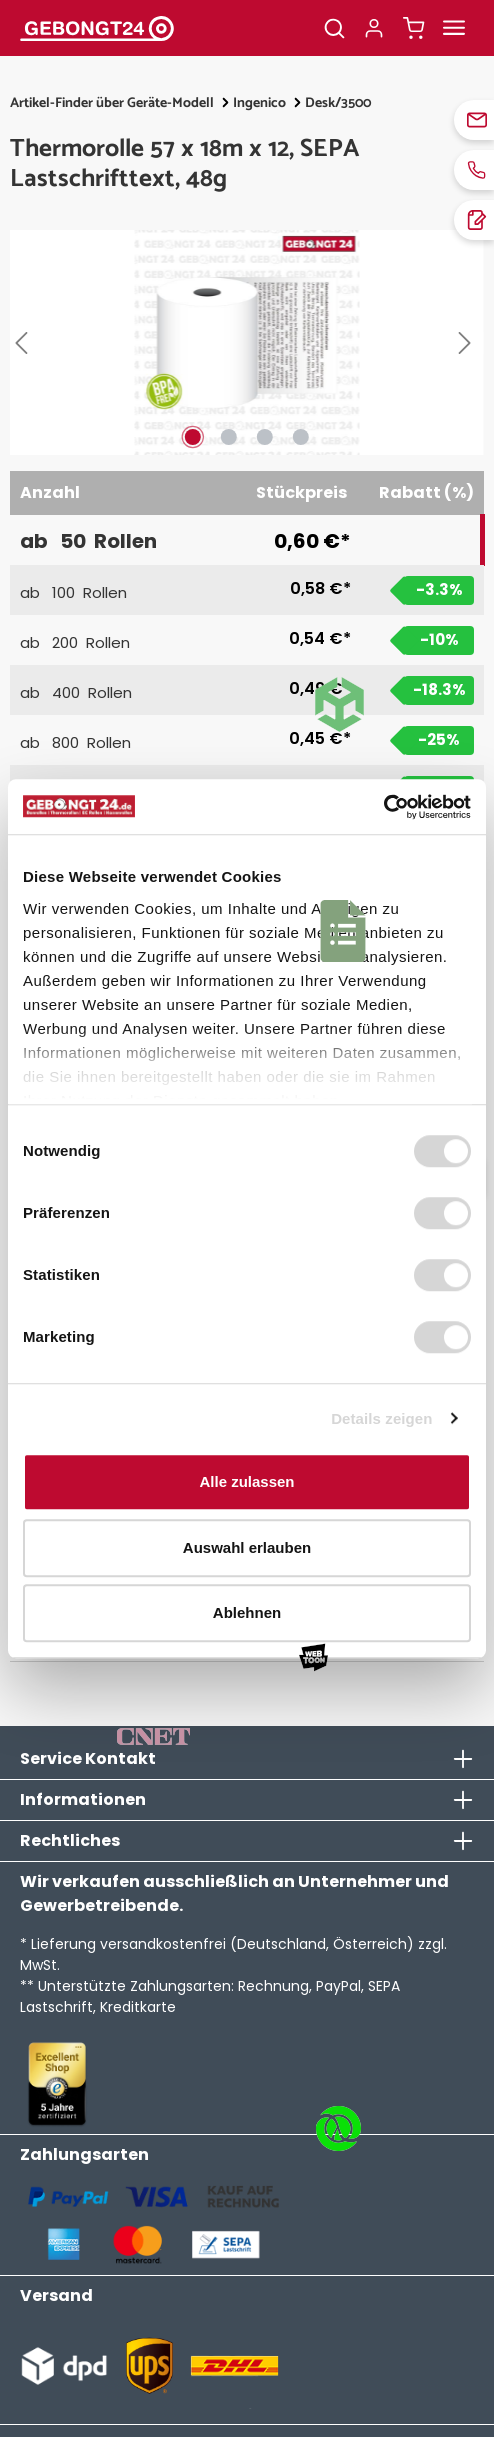  I want to click on clojure programming language logo, so click(338, 2128).